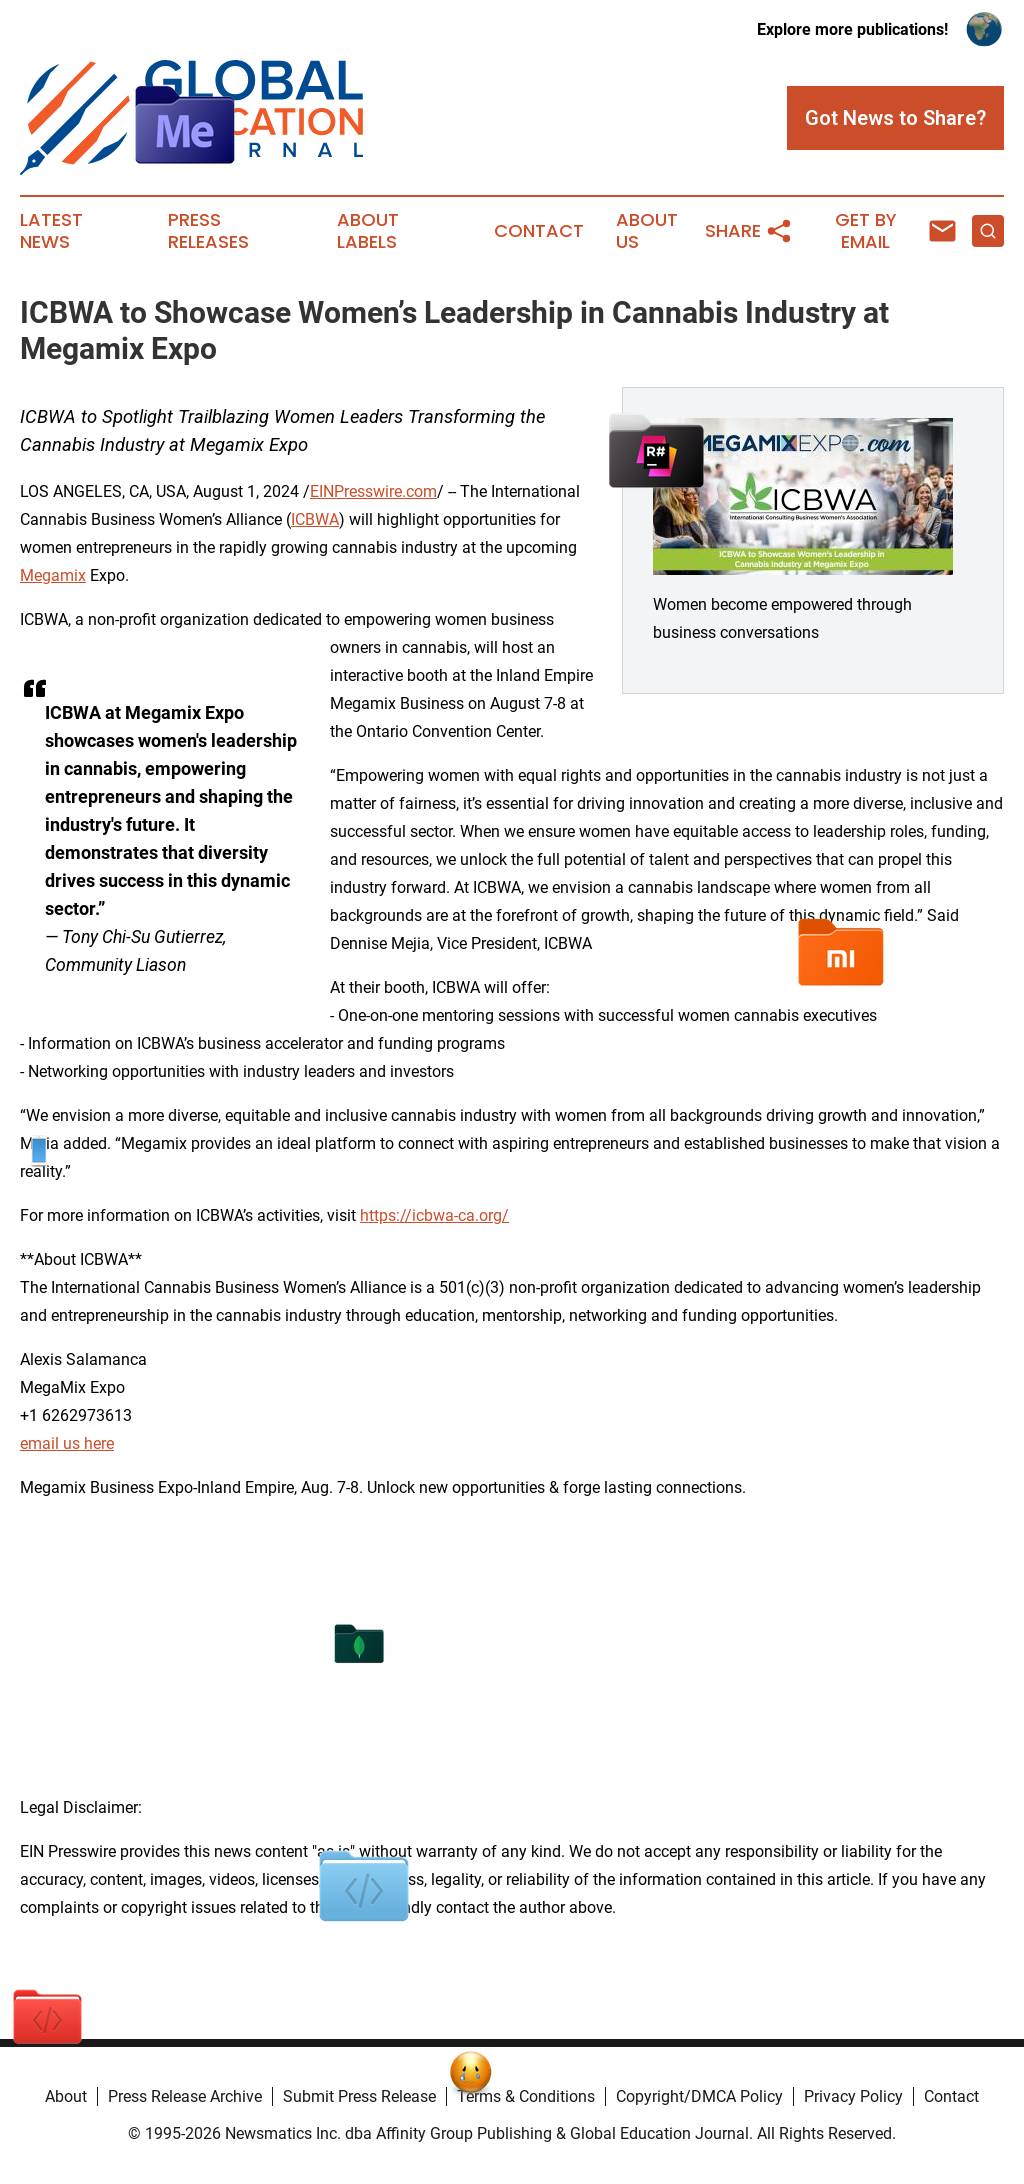 Image resolution: width=1024 pixels, height=2184 pixels. I want to click on indicates sadness or disappointment in a reaction, so click(471, 2074).